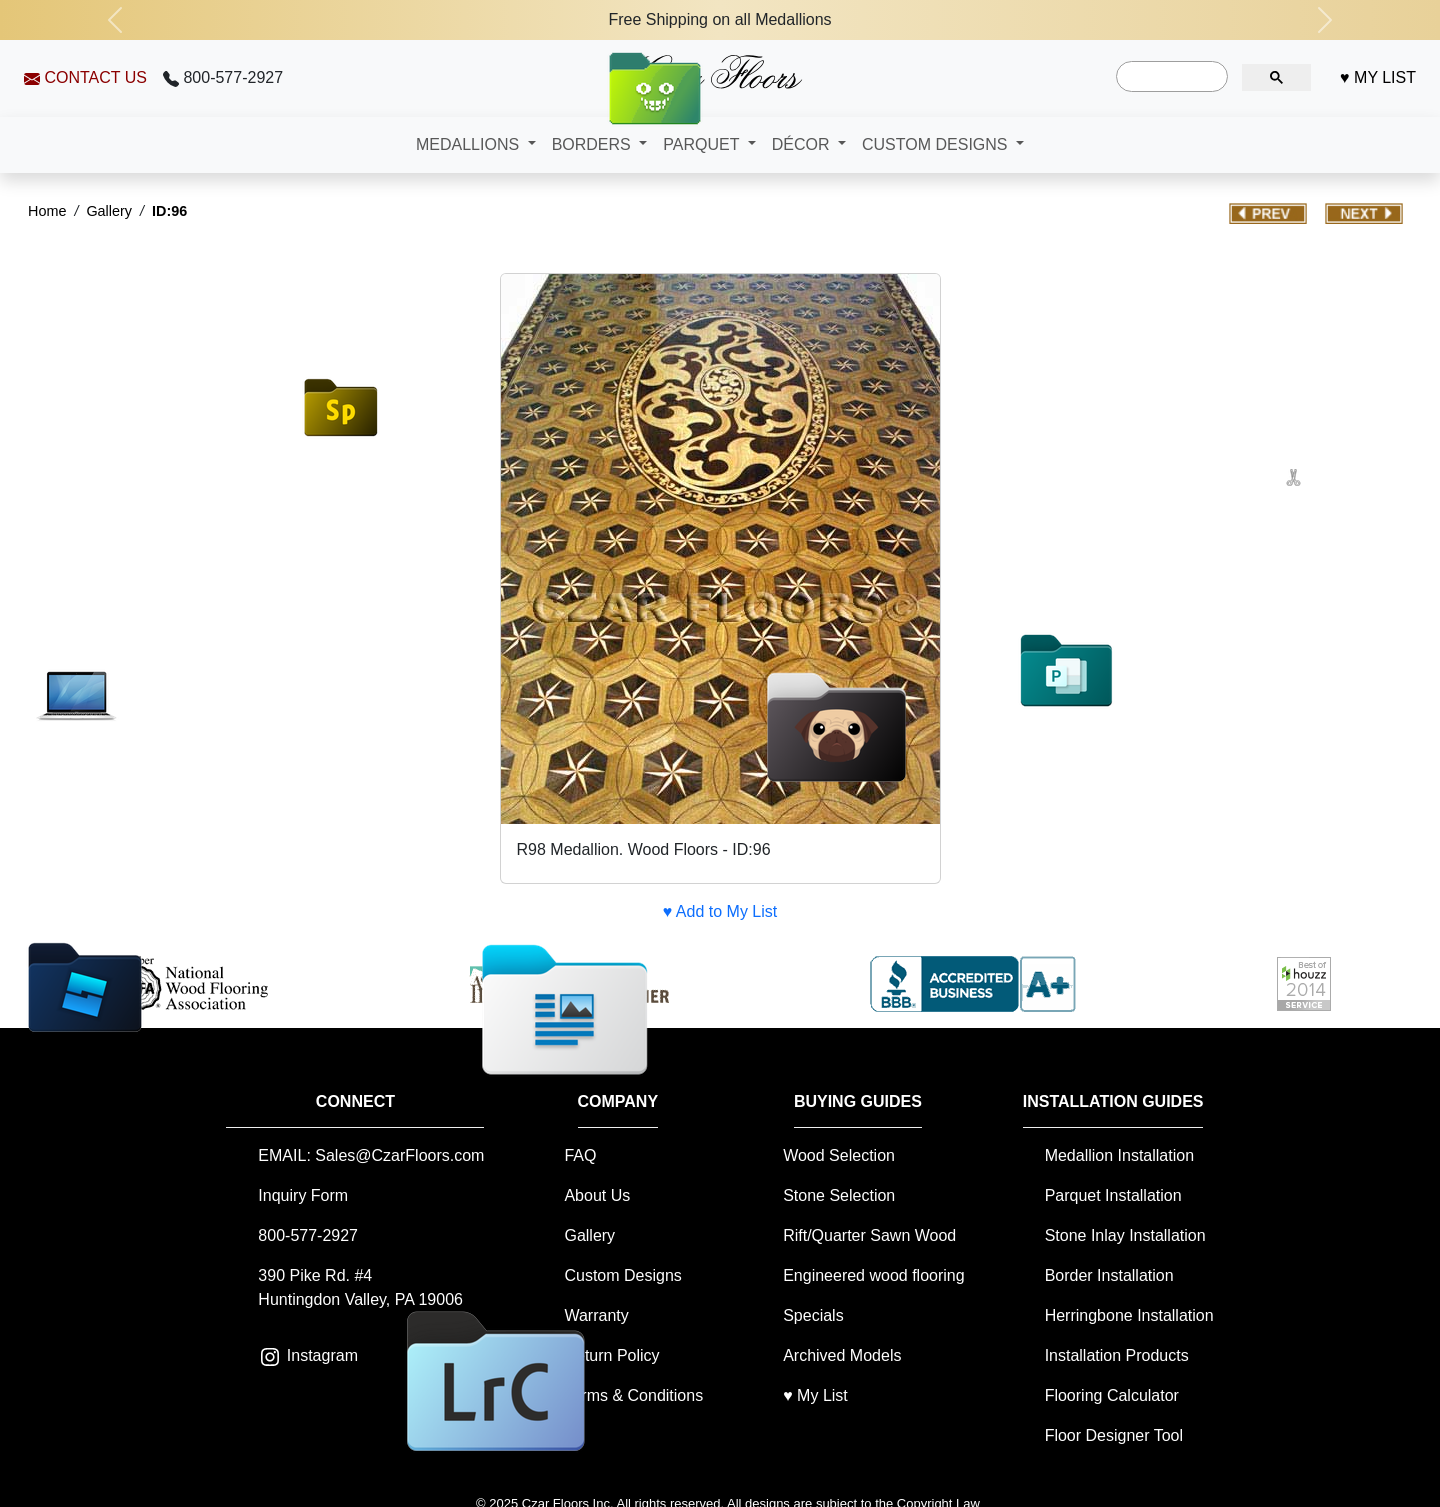 This screenshot has height=1507, width=1440. Describe the element at coordinates (836, 731) in the screenshot. I see `folder containing pug-related images or files` at that location.